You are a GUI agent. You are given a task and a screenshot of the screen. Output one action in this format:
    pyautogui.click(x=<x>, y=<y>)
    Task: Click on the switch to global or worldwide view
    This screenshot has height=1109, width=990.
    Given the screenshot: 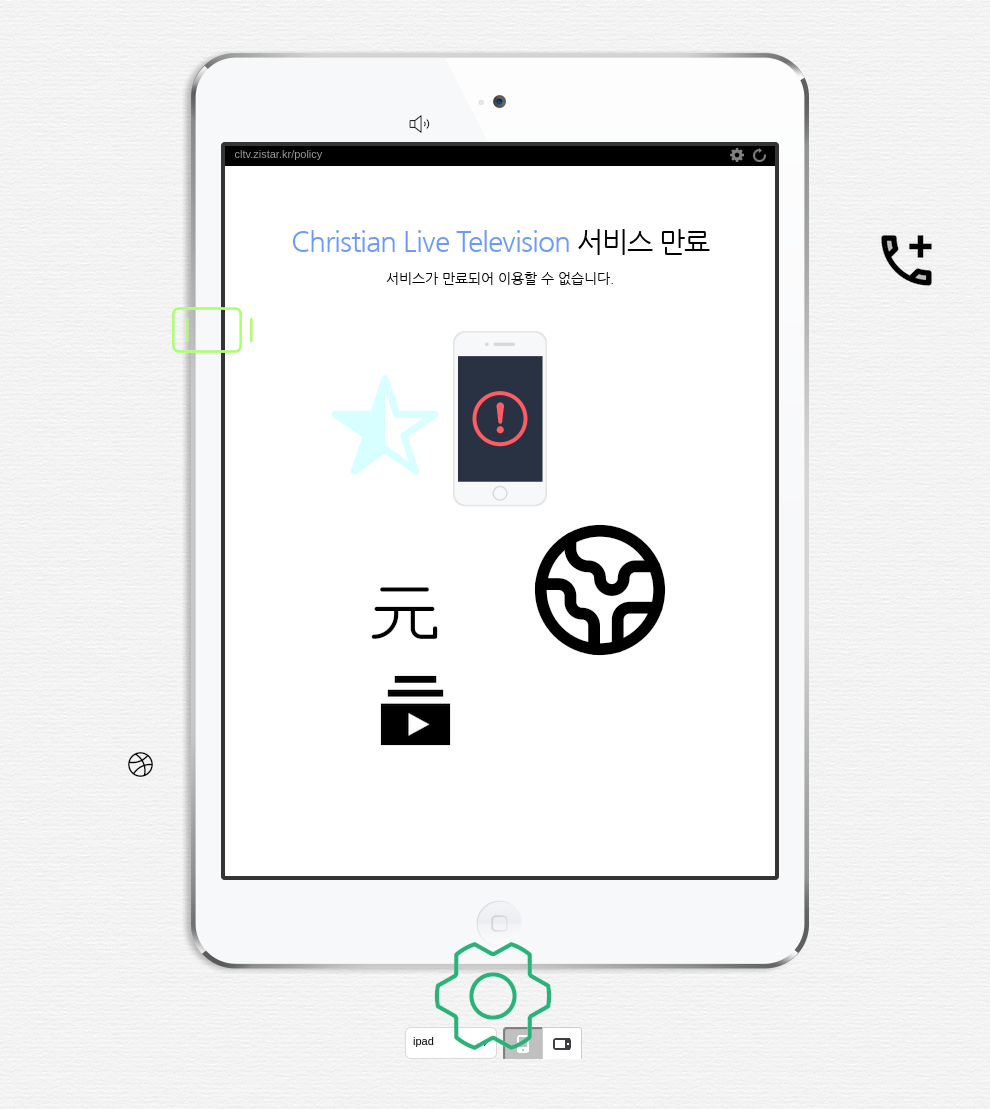 What is the action you would take?
    pyautogui.click(x=600, y=590)
    